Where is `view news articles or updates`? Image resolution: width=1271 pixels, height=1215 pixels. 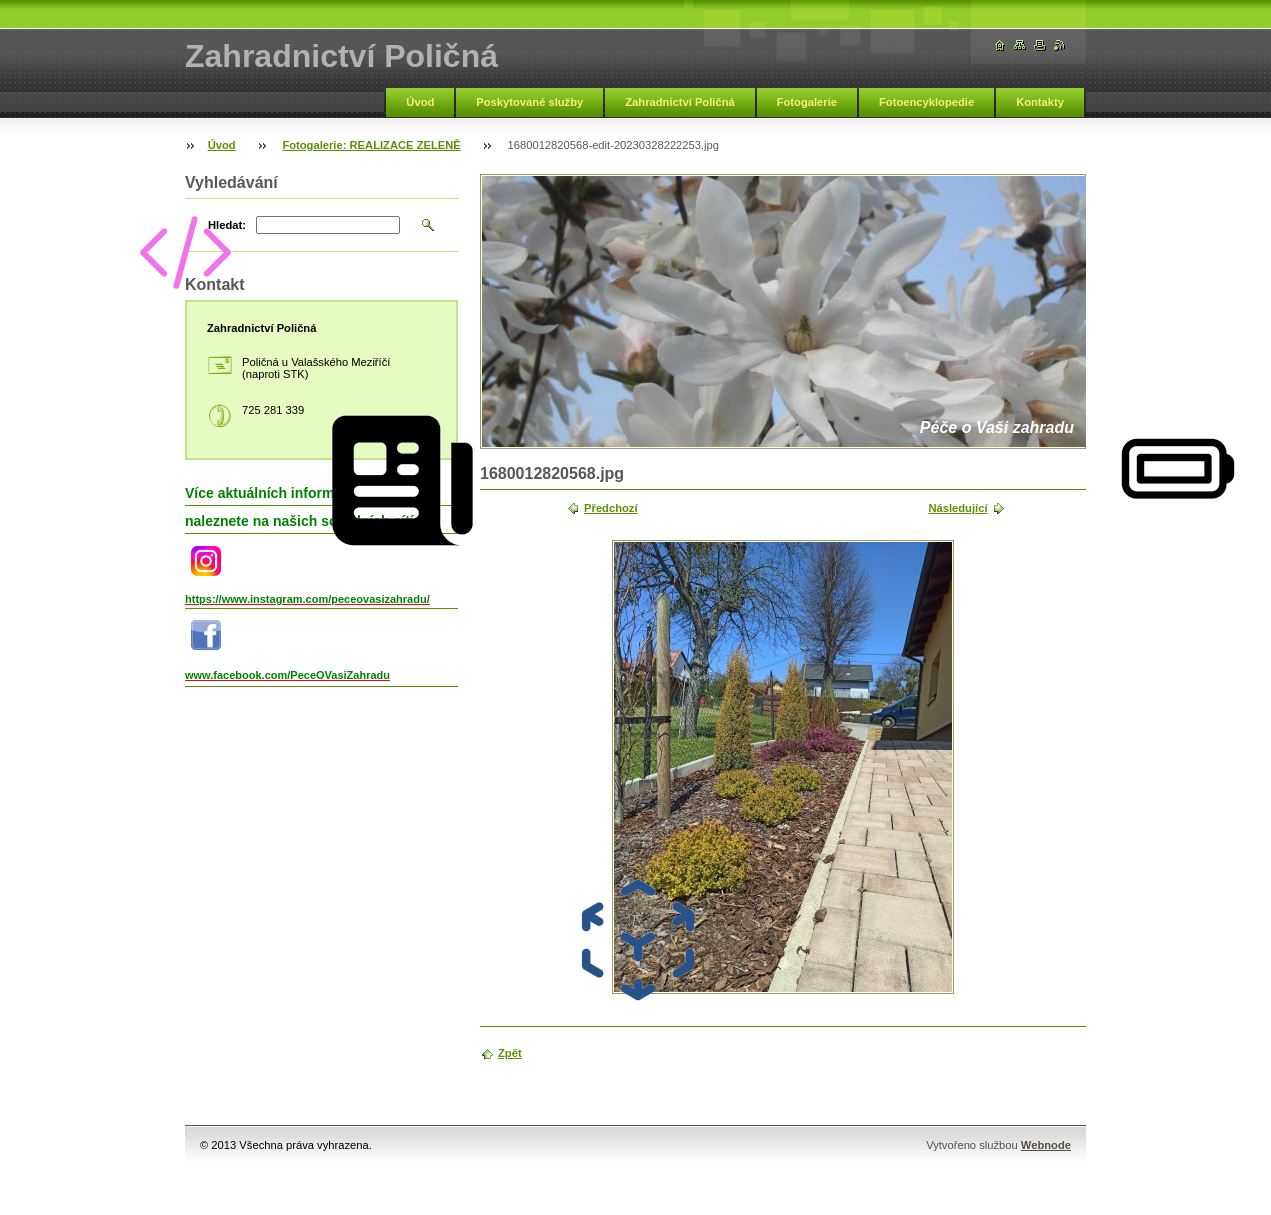 view news articles or updates is located at coordinates (402, 480).